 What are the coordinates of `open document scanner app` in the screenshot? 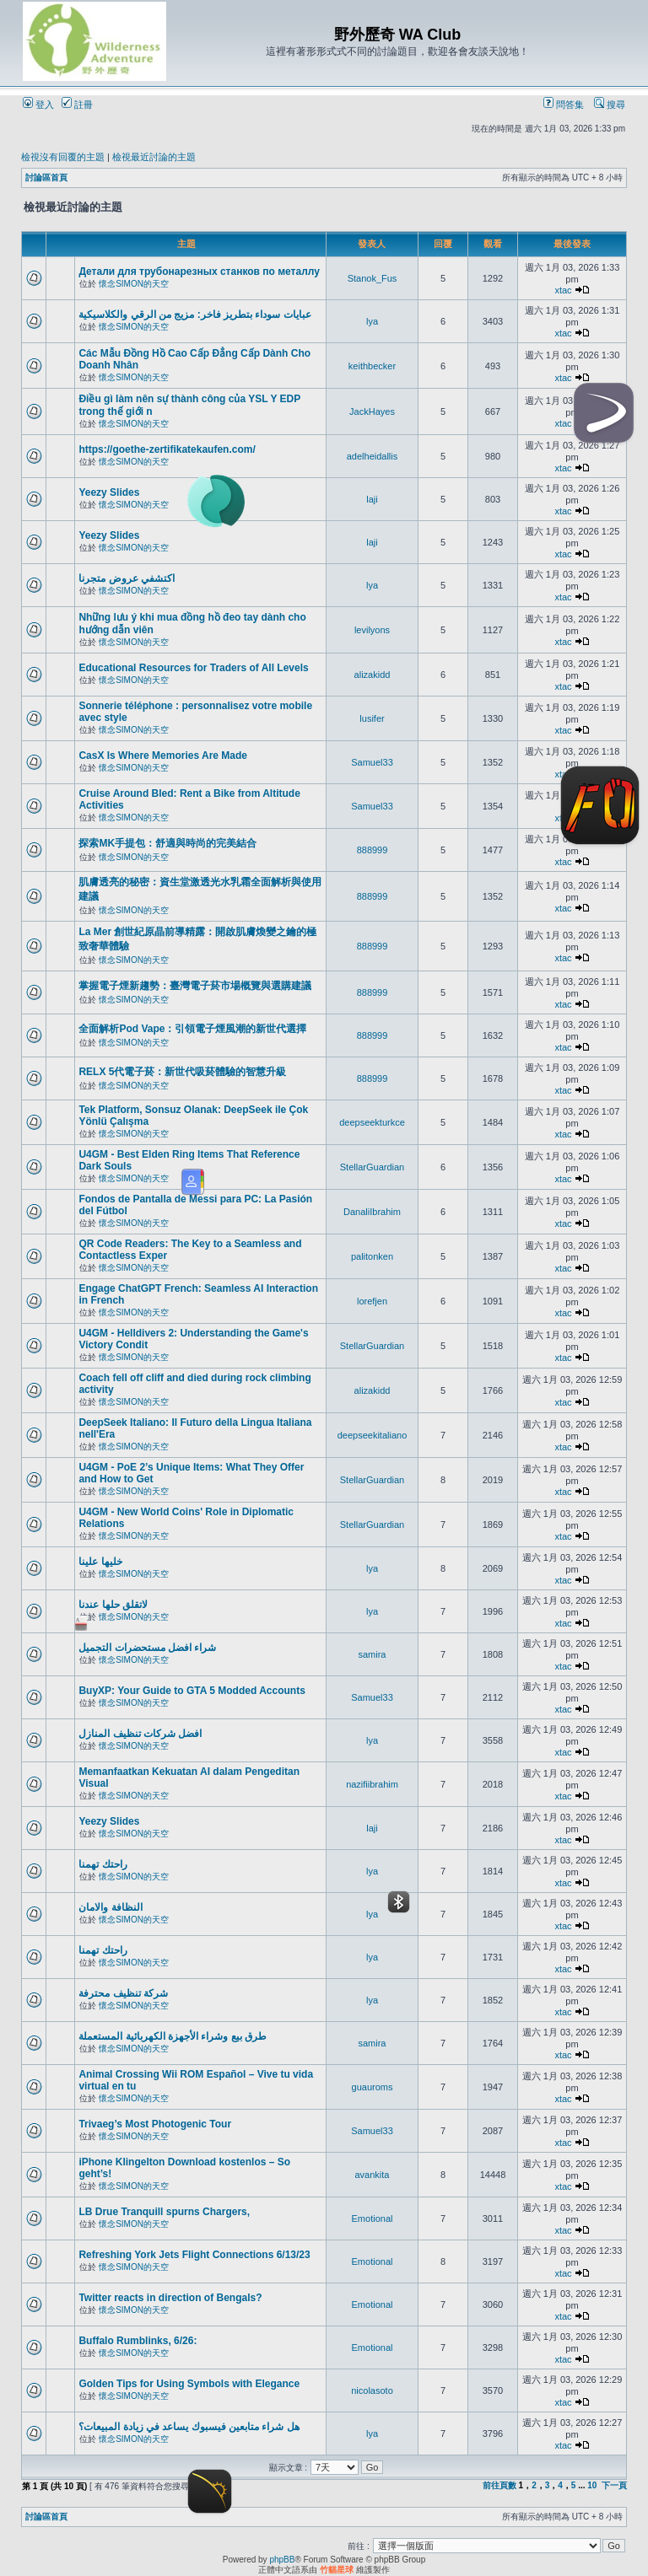 It's located at (81, 1623).